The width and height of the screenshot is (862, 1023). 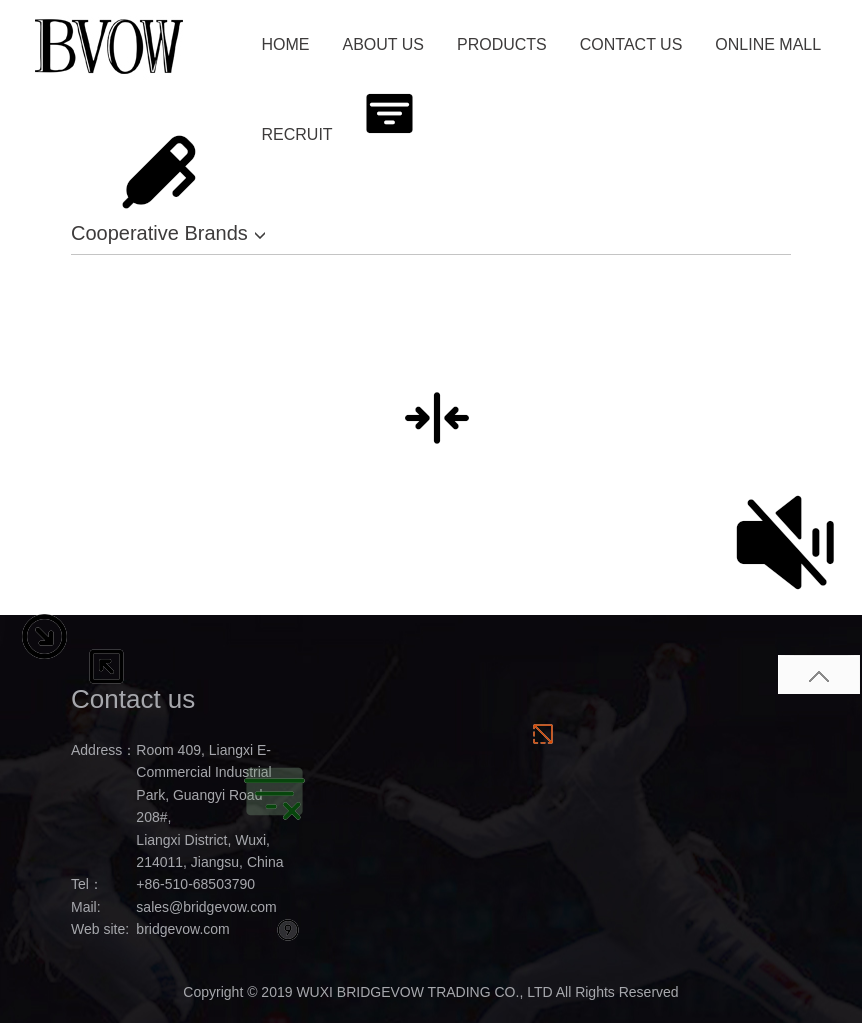 What do you see at coordinates (389, 113) in the screenshot?
I see `filter or sort content` at bounding box center [389, 113].